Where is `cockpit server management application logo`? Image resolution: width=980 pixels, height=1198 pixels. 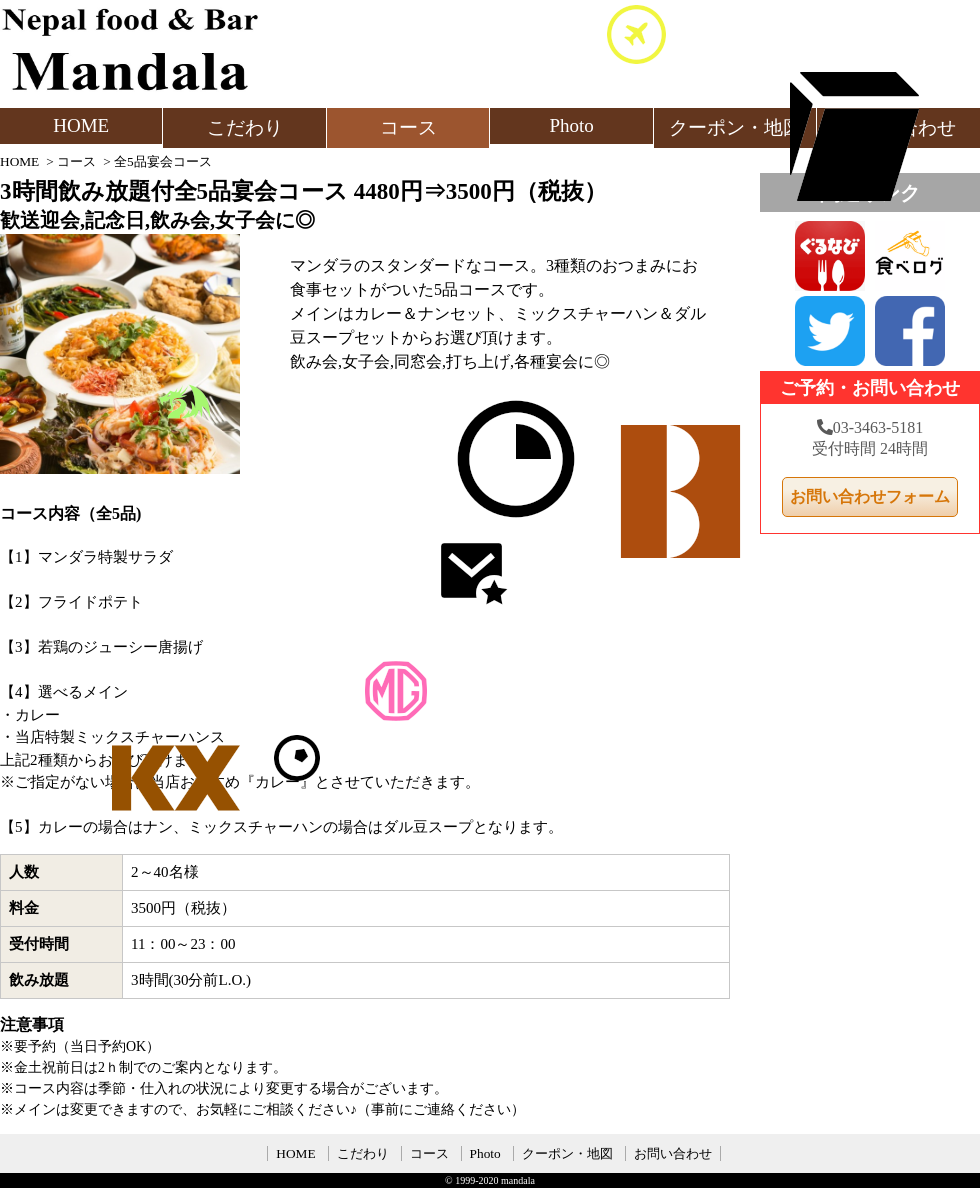
cockpit server management application logo is located at coordinates (636, 34).